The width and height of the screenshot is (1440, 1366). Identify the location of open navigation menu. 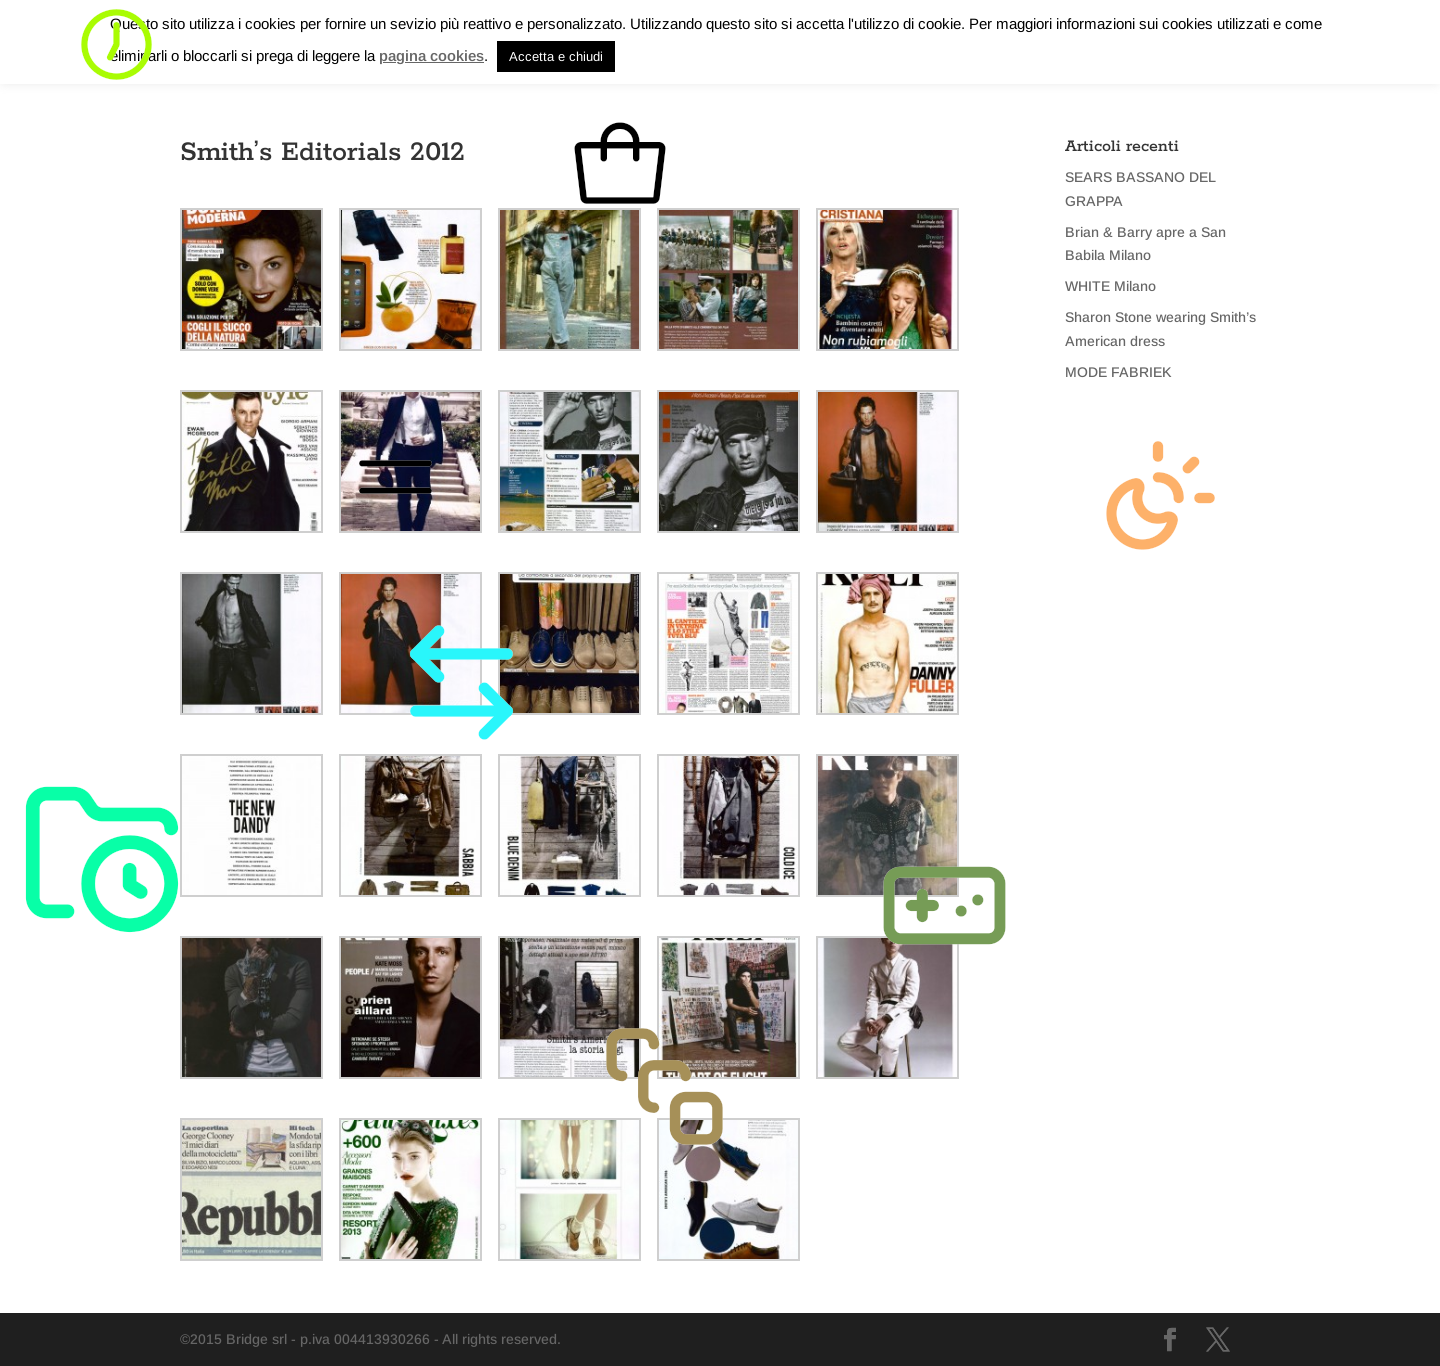
(395, 475).